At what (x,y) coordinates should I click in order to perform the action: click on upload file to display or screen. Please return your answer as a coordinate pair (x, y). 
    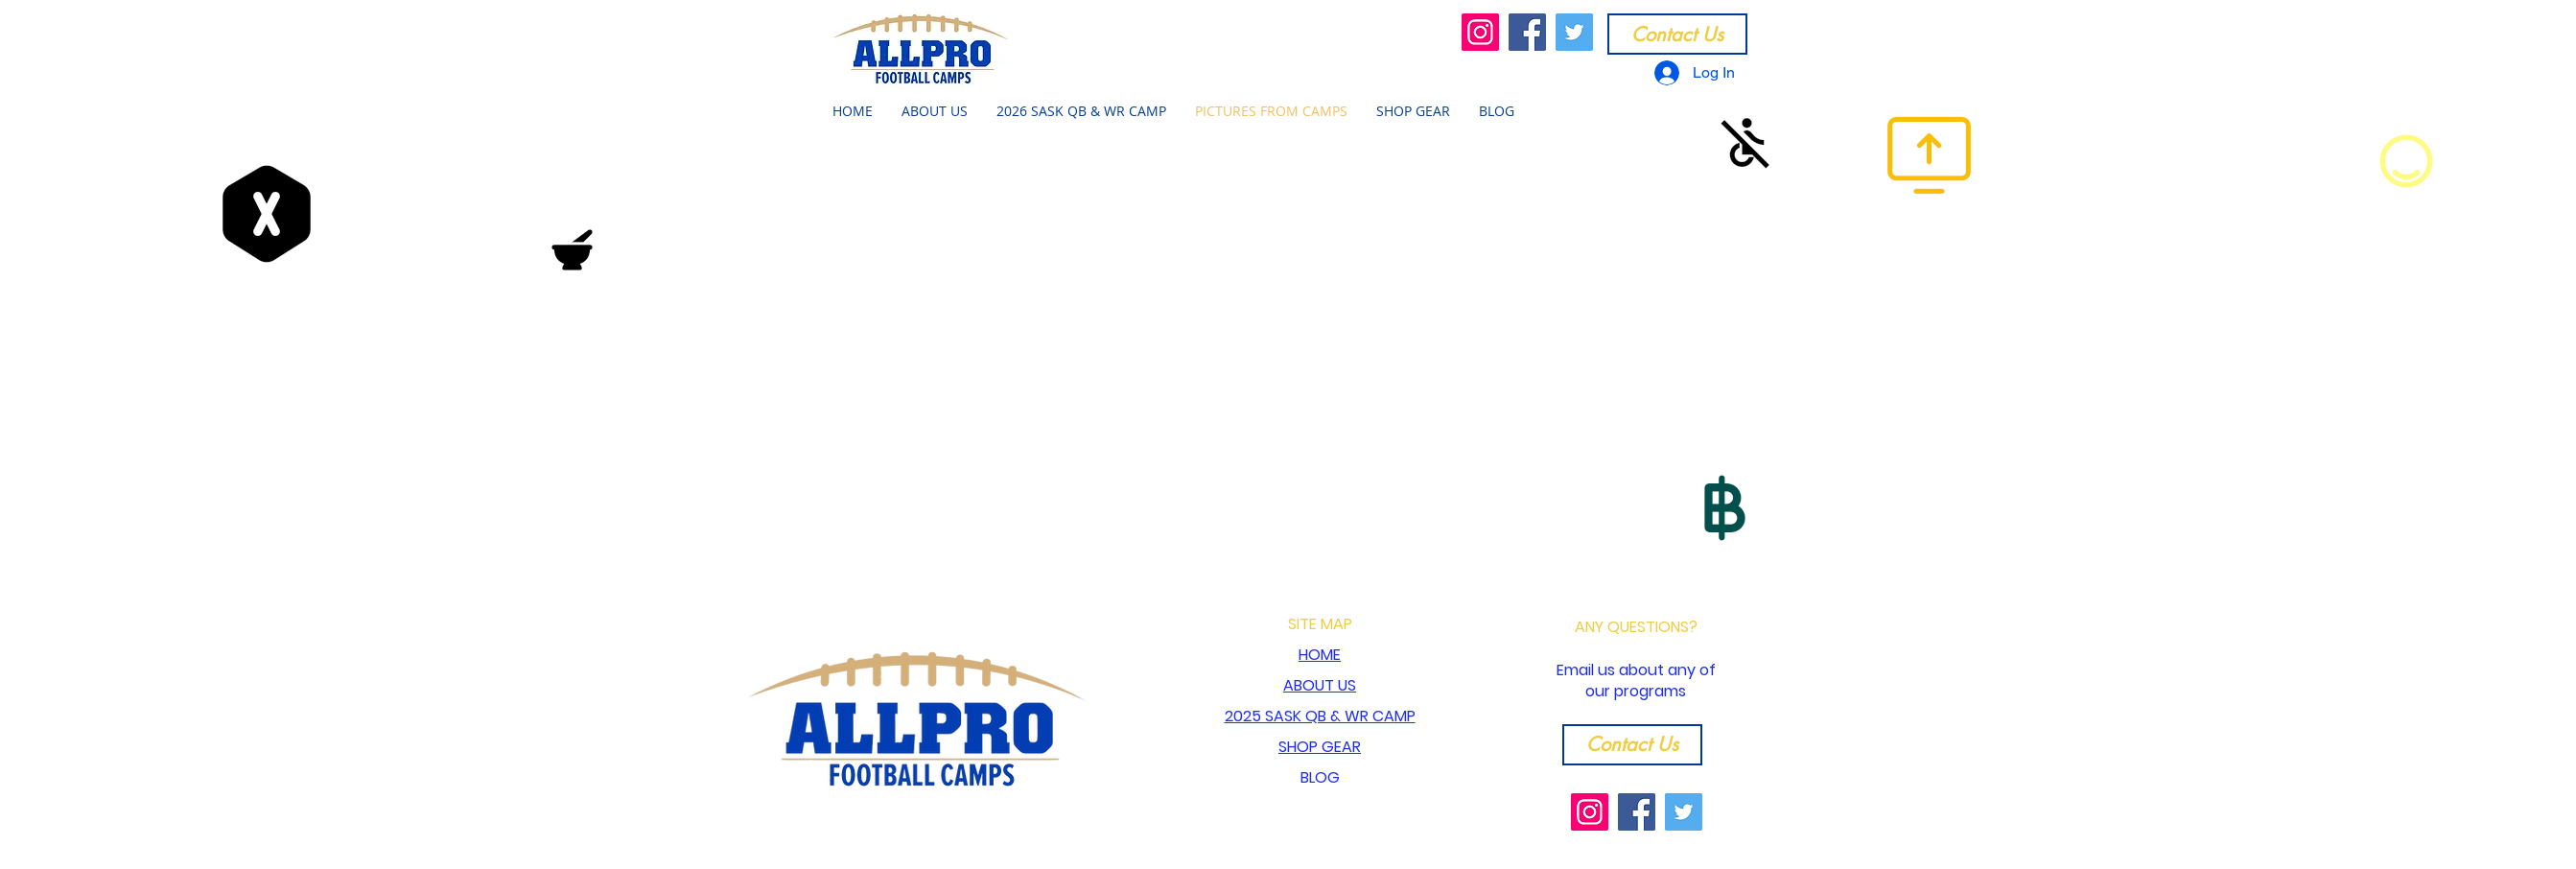
    Looking at the image, I should click on (1929, 152).